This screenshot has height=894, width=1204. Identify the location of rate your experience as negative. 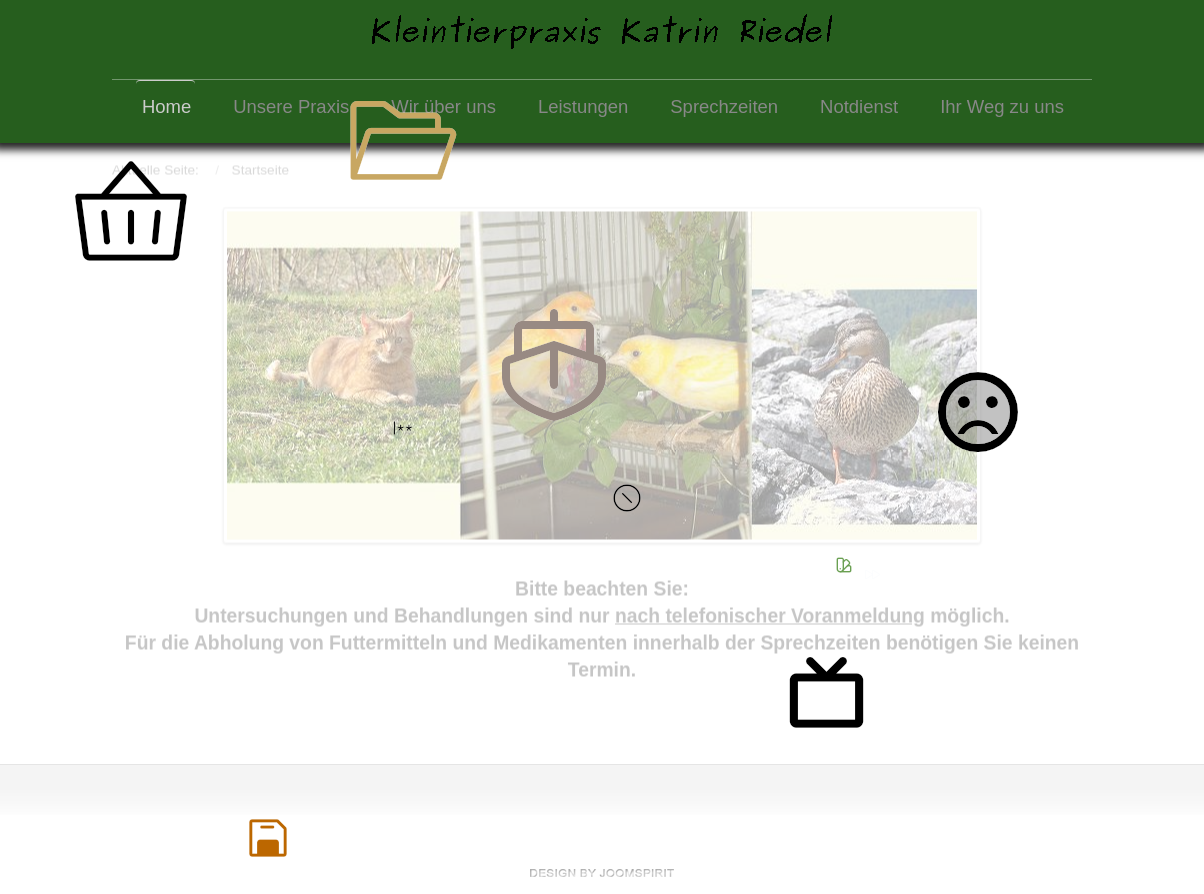
(978, 412).